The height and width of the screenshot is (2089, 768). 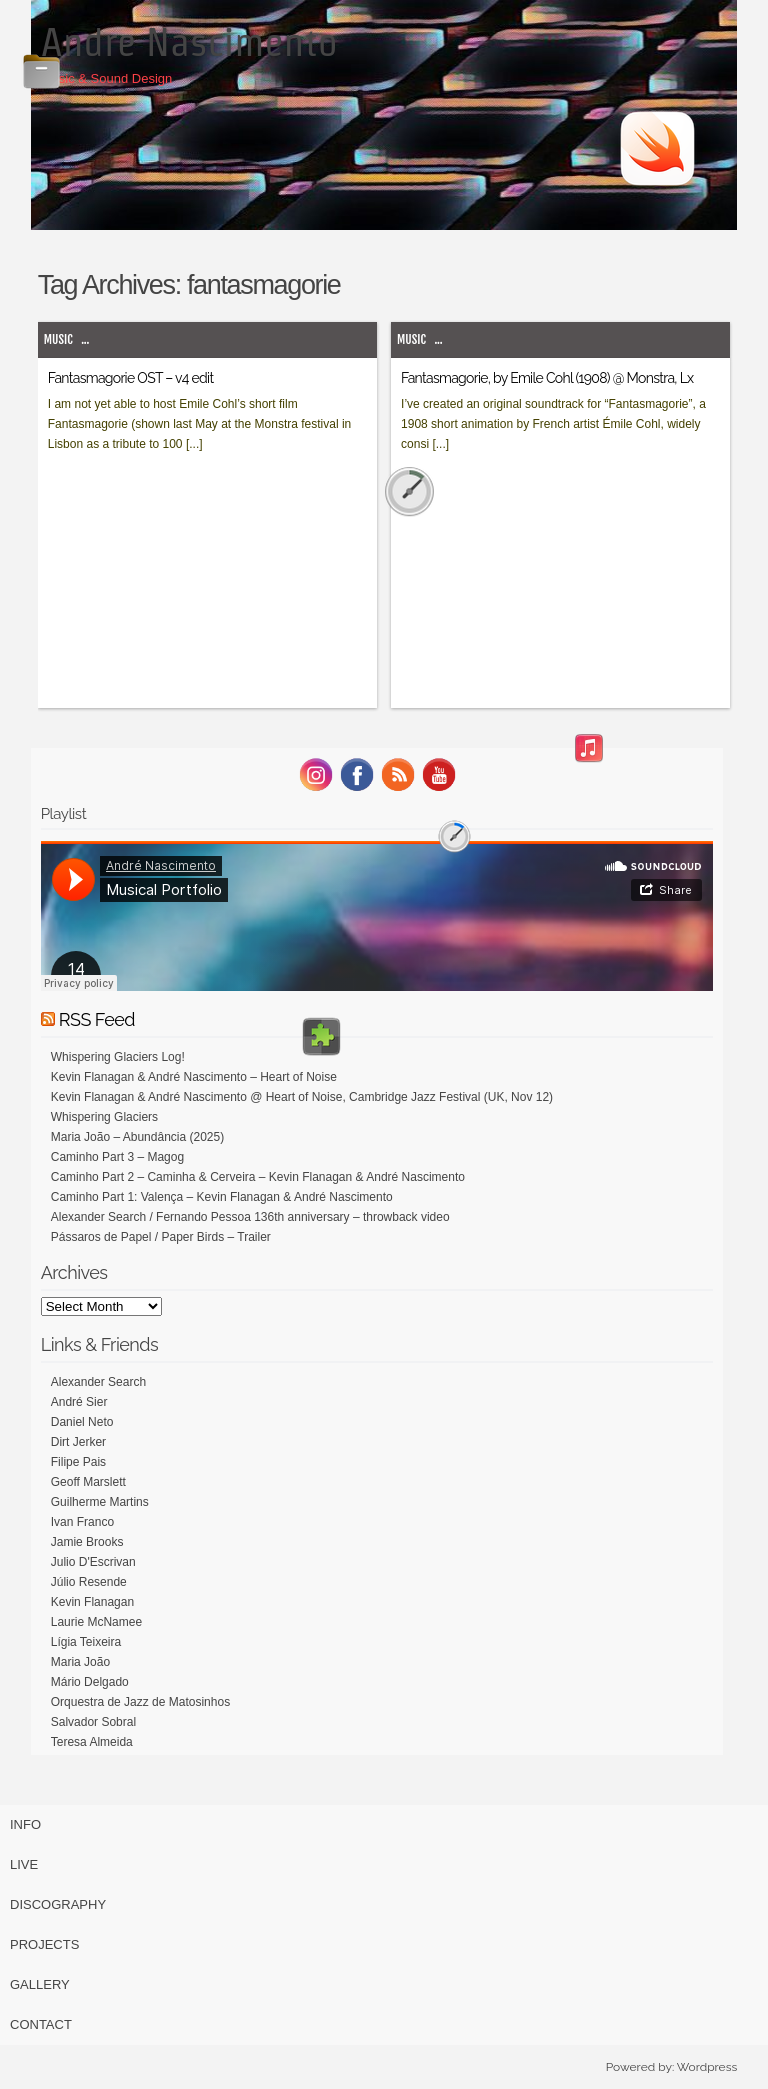 I want to click on open the file manager application, so click(x=41, y=71).